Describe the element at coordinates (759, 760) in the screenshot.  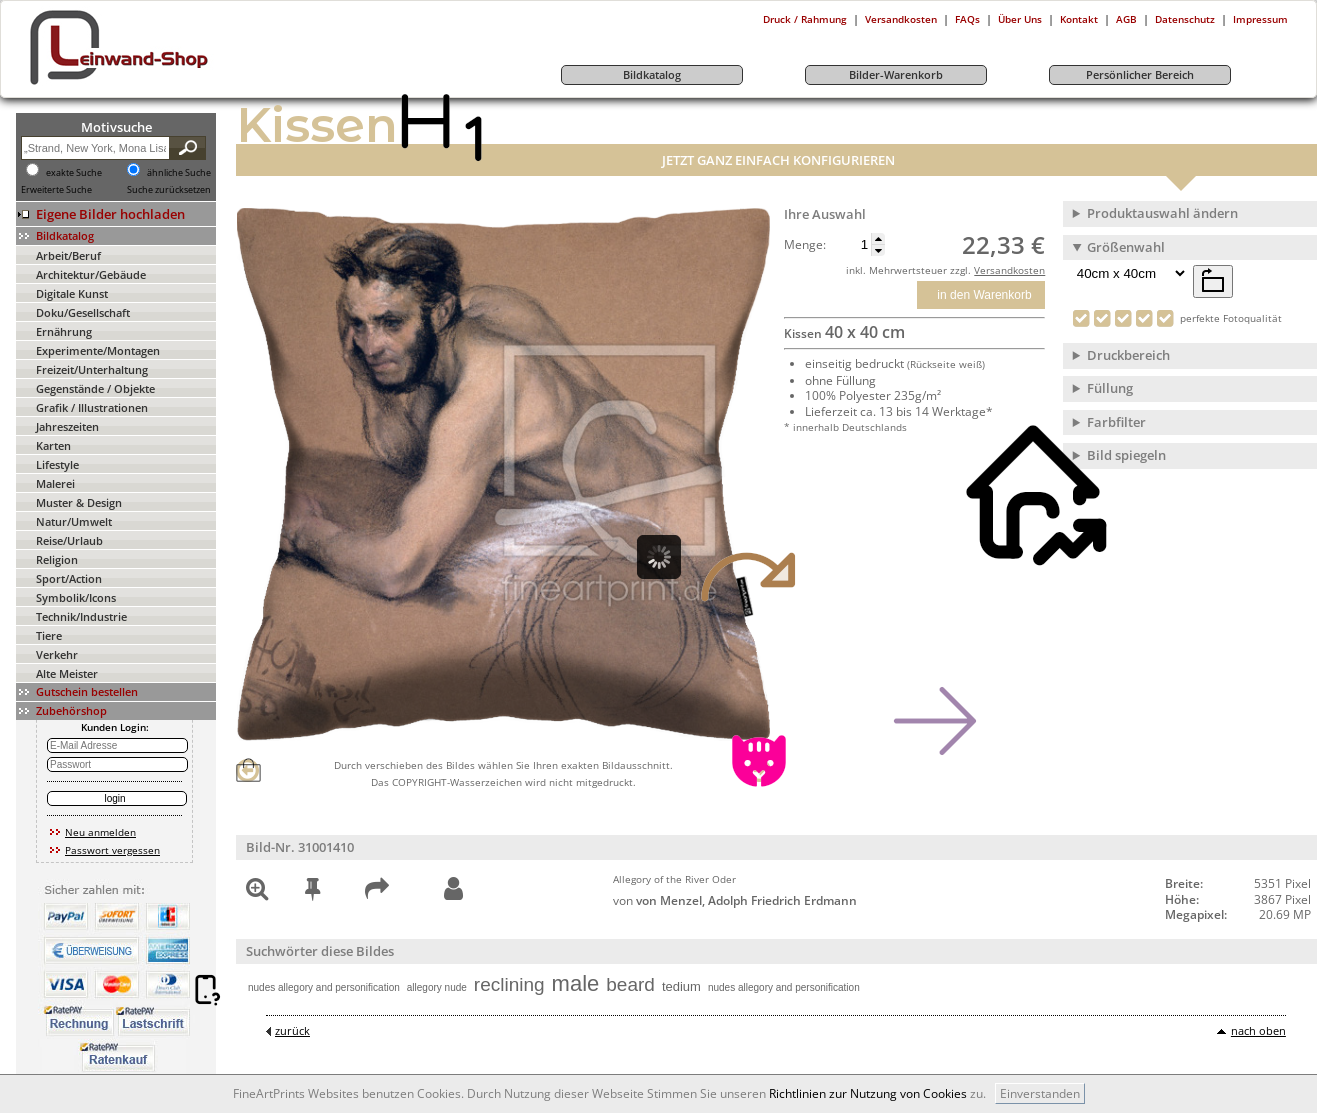
I see `access pet-related features or settings` at that location.